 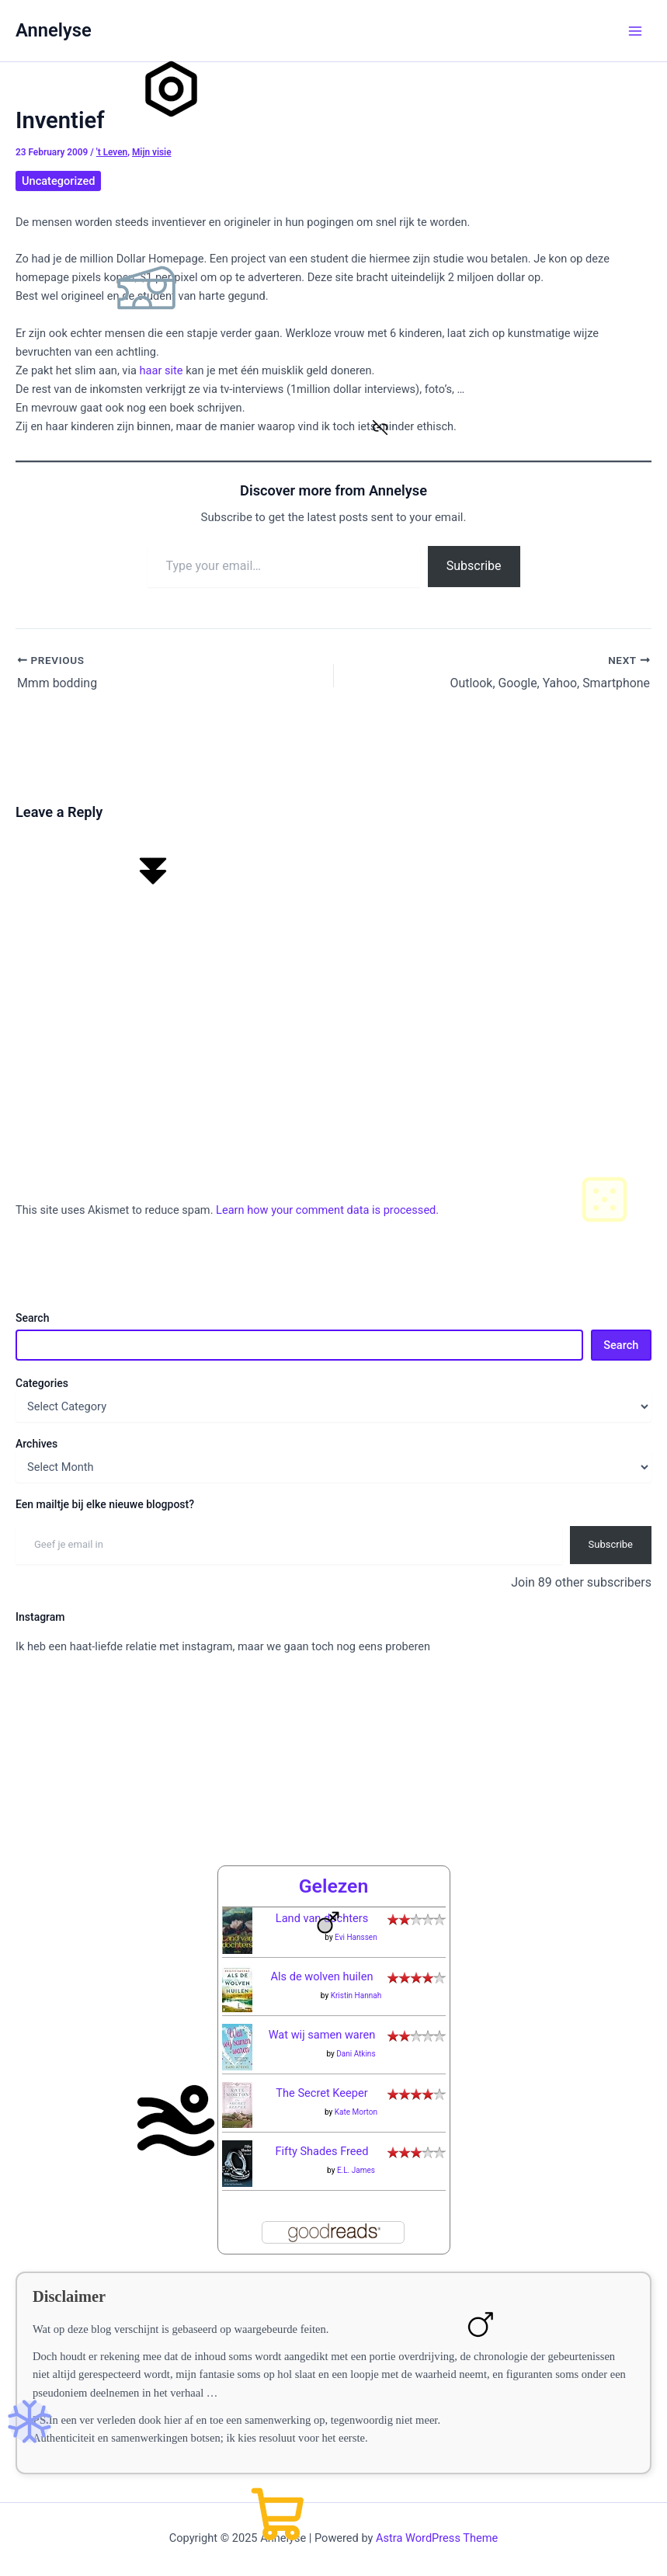 What do you see at coordinates (278, 2515) in the screenshot?
I see `view your shopping cart` at bounding box center [278, 2515].